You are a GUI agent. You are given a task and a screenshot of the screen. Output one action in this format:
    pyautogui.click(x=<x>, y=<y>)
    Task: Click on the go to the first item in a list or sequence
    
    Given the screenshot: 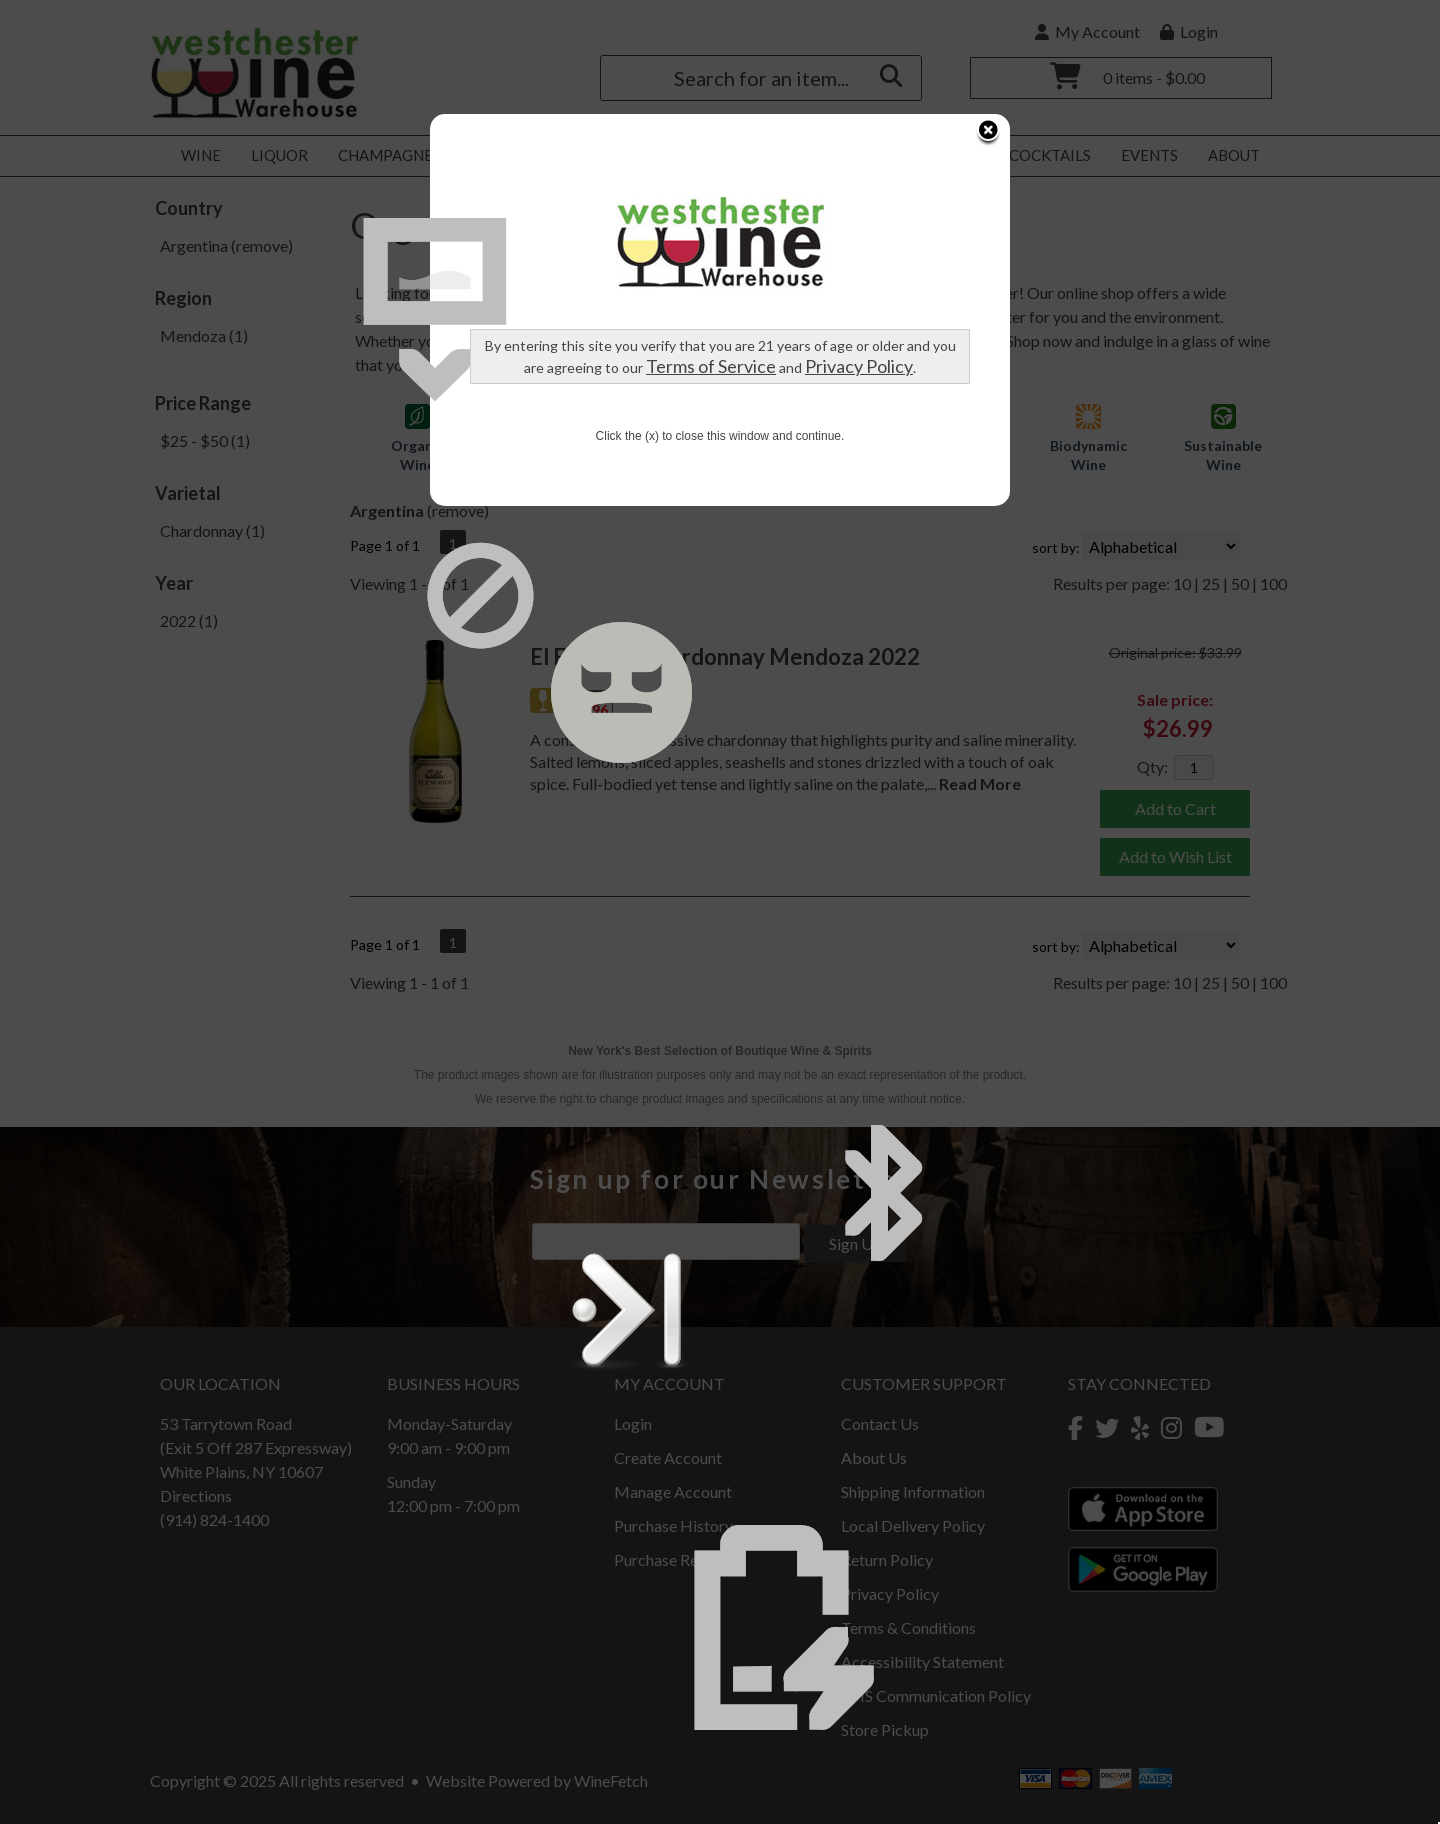 What is the action you would take?
    pyautogui.click(x=629, y=1310)
    